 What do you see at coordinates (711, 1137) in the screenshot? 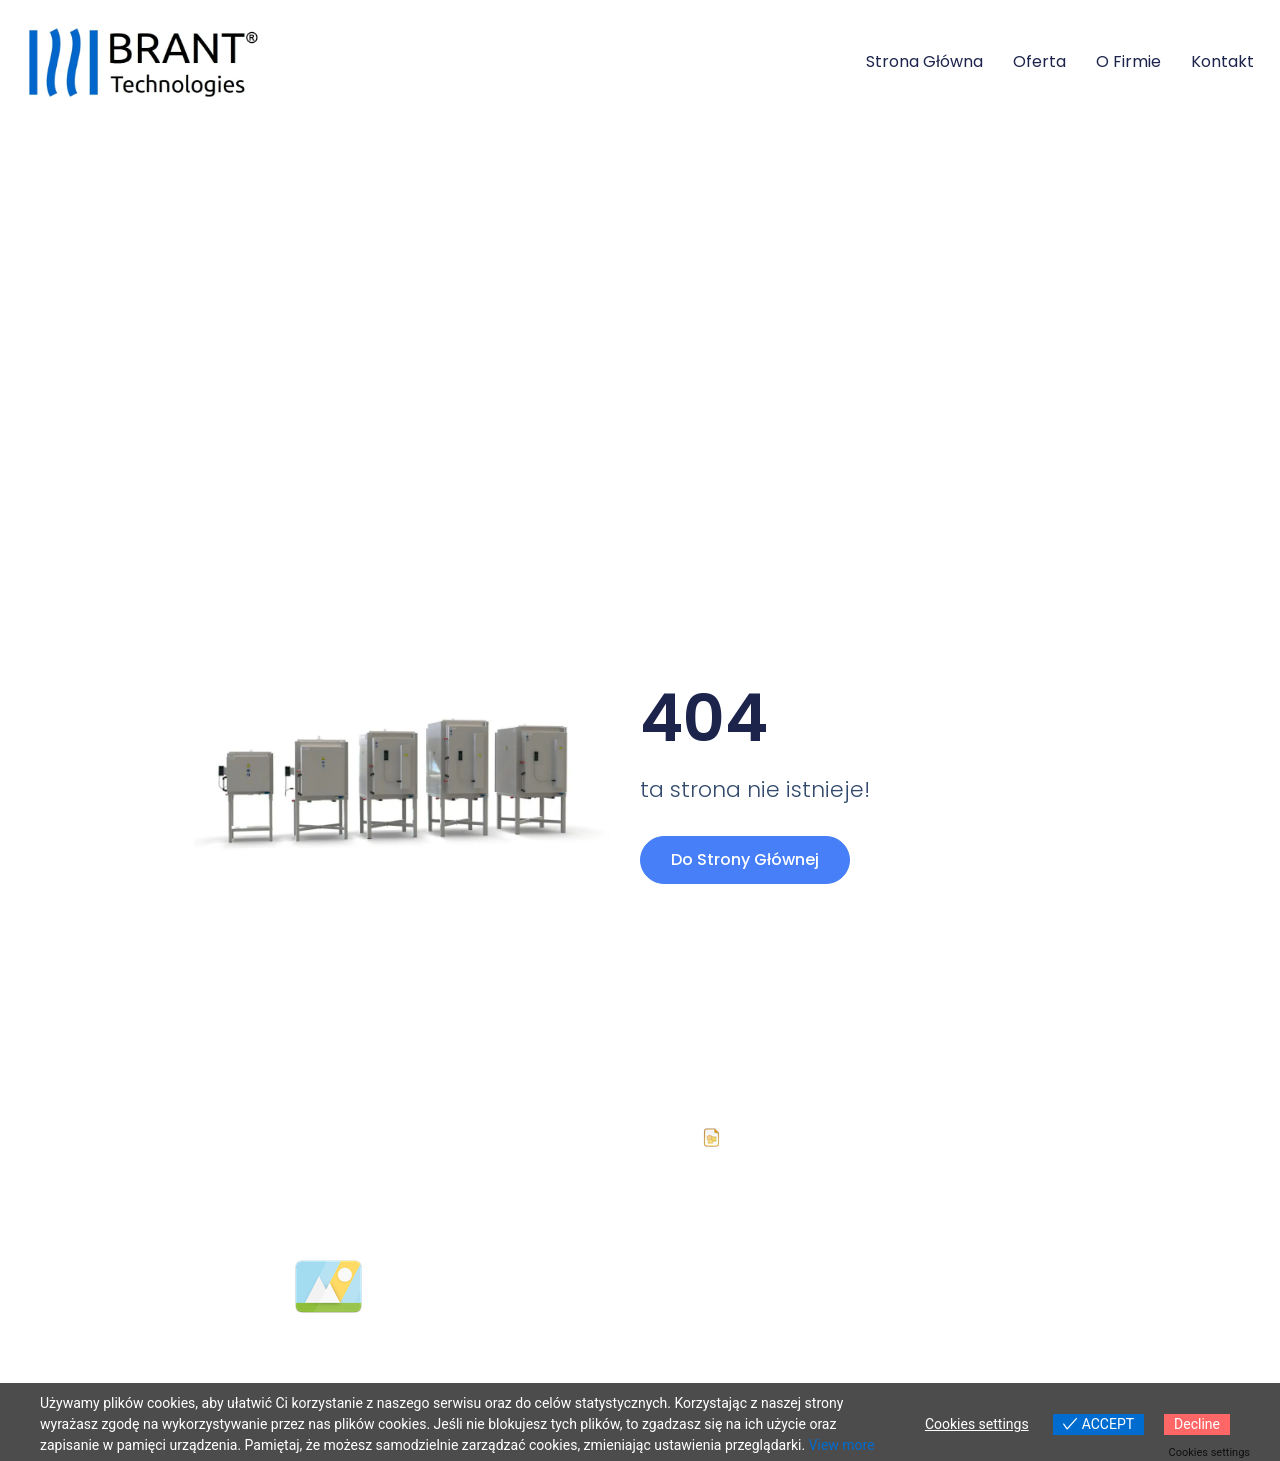
I see `open a graphics template file` at bounding box center [711, 1137].